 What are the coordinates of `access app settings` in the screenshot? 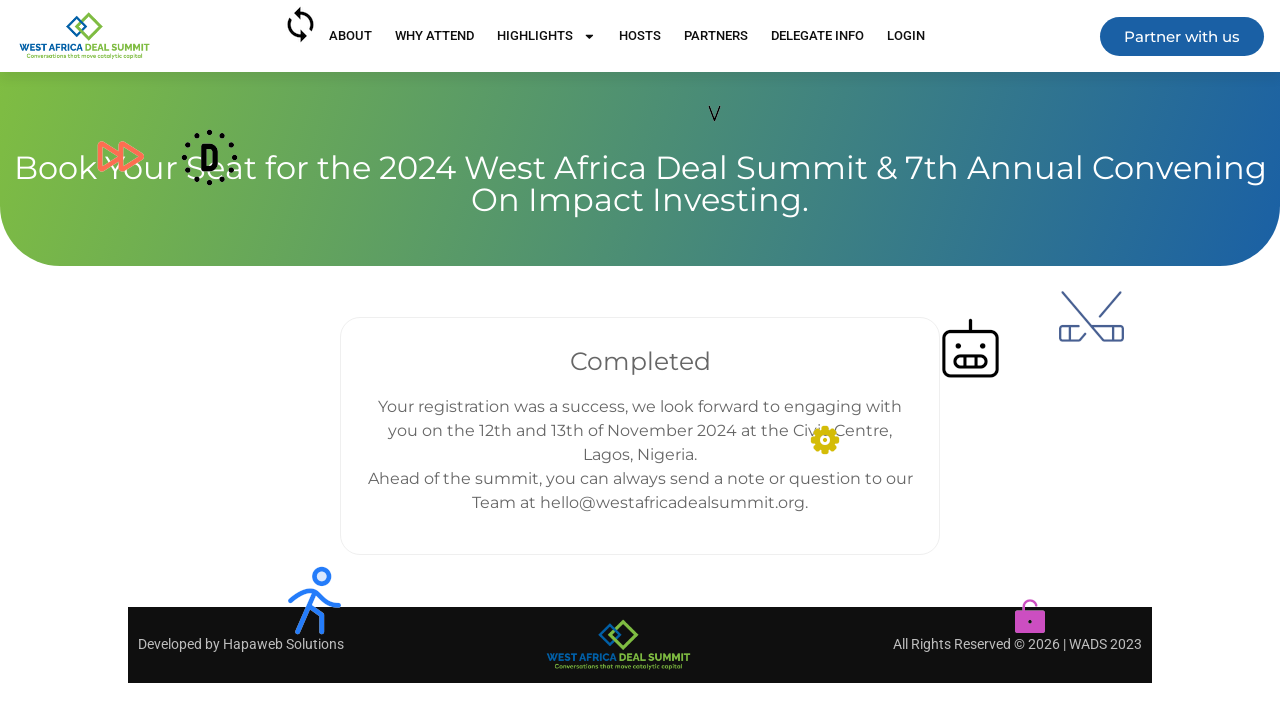 It's located at (825, 440).